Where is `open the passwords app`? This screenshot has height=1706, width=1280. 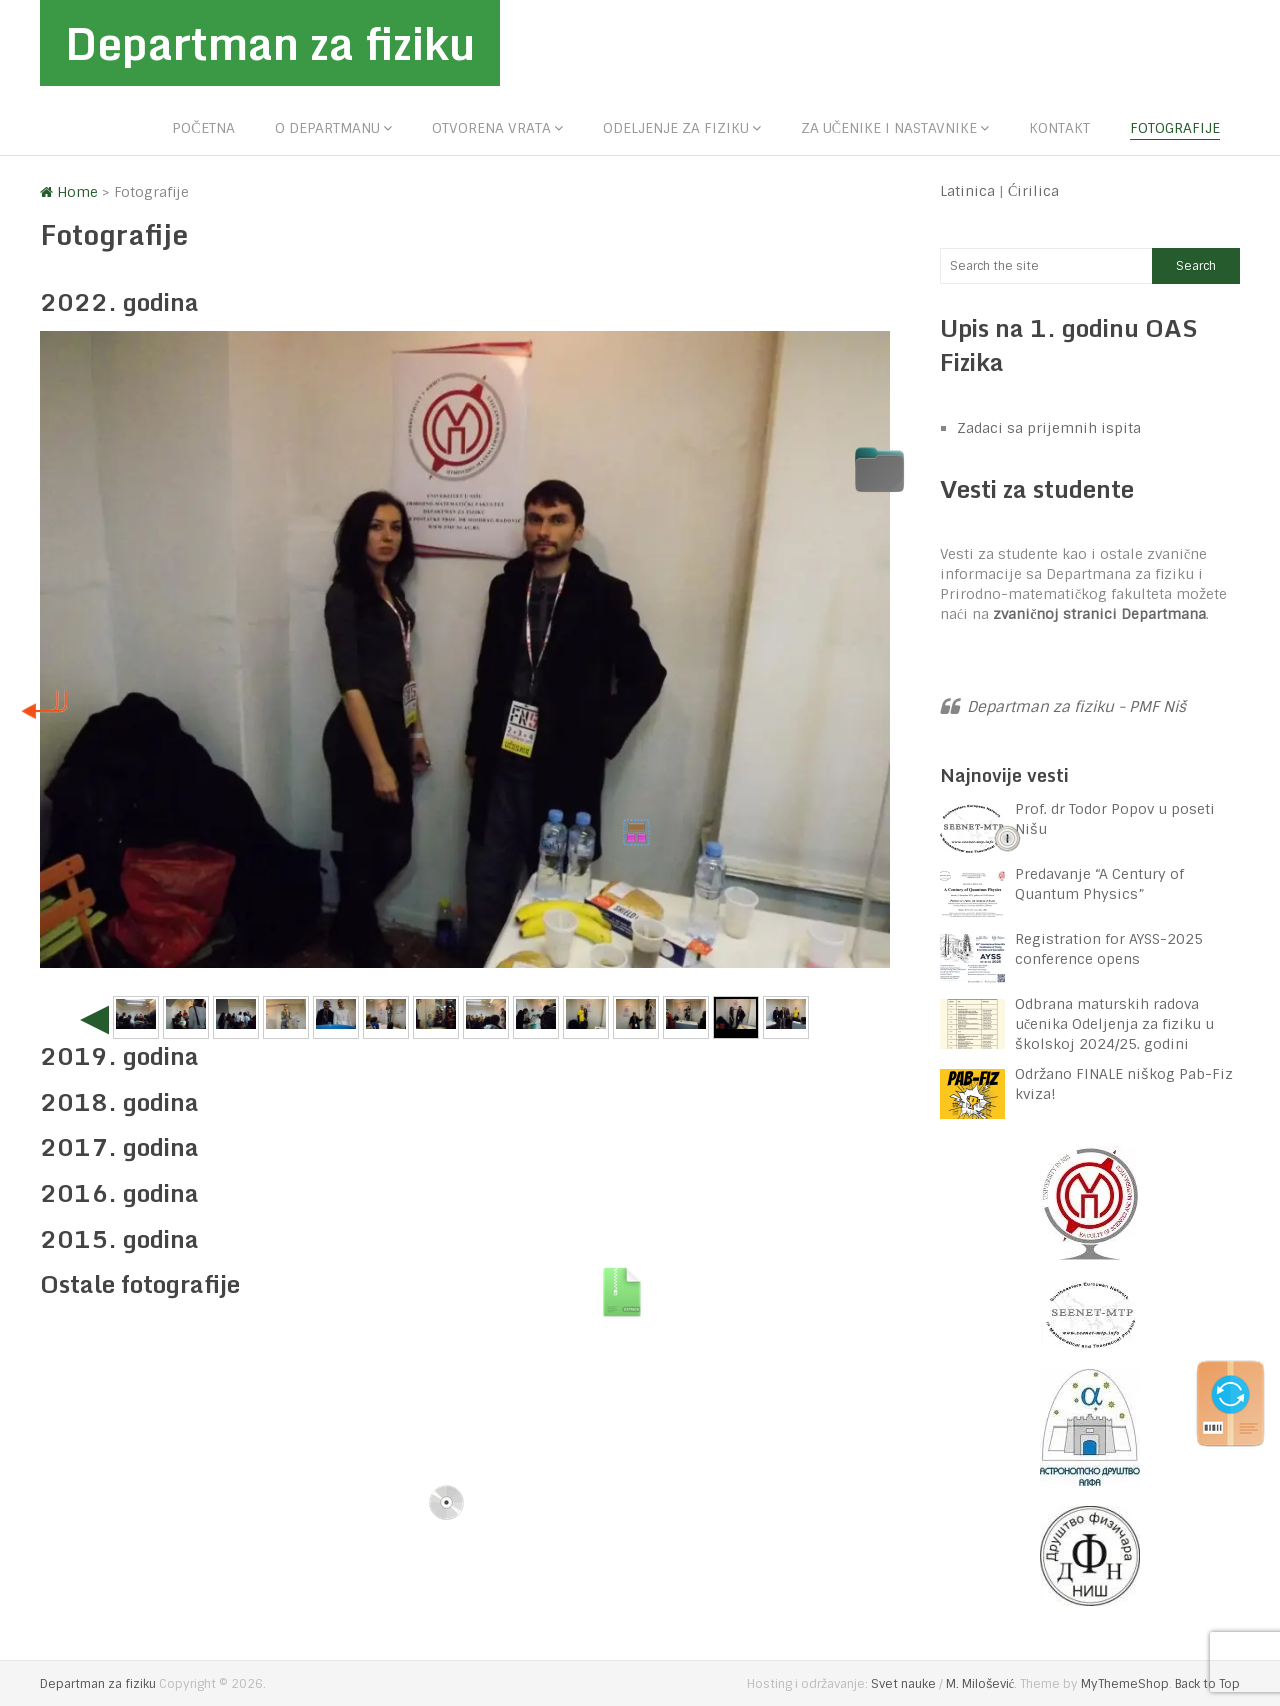 open the passwords app is located at coordinates (1007, 838).